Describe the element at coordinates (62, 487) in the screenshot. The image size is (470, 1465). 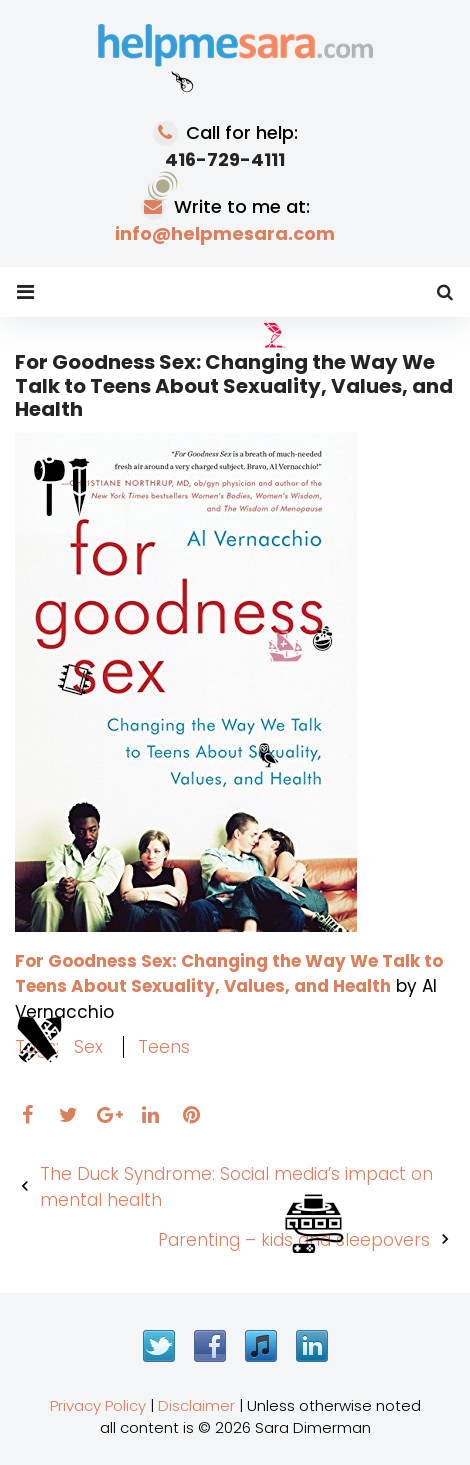
I see `craft or equip stake and hammer weapons` at that location.